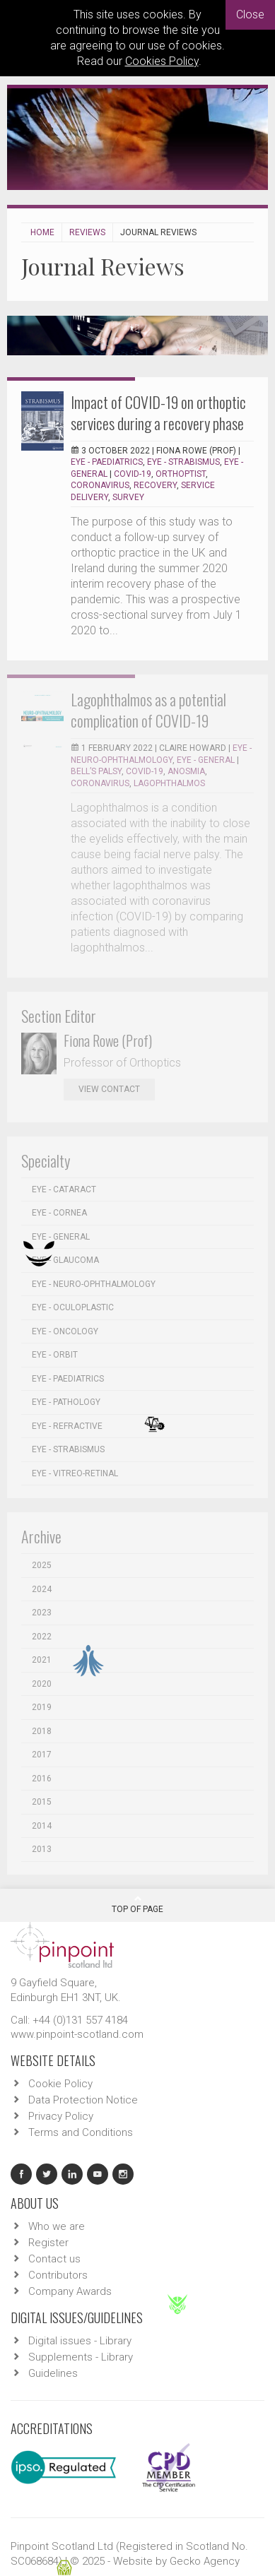 This screenshot has width=275, height=2576. I want to click on bucket wheel excavator machinery icon, so click(154, 1423).